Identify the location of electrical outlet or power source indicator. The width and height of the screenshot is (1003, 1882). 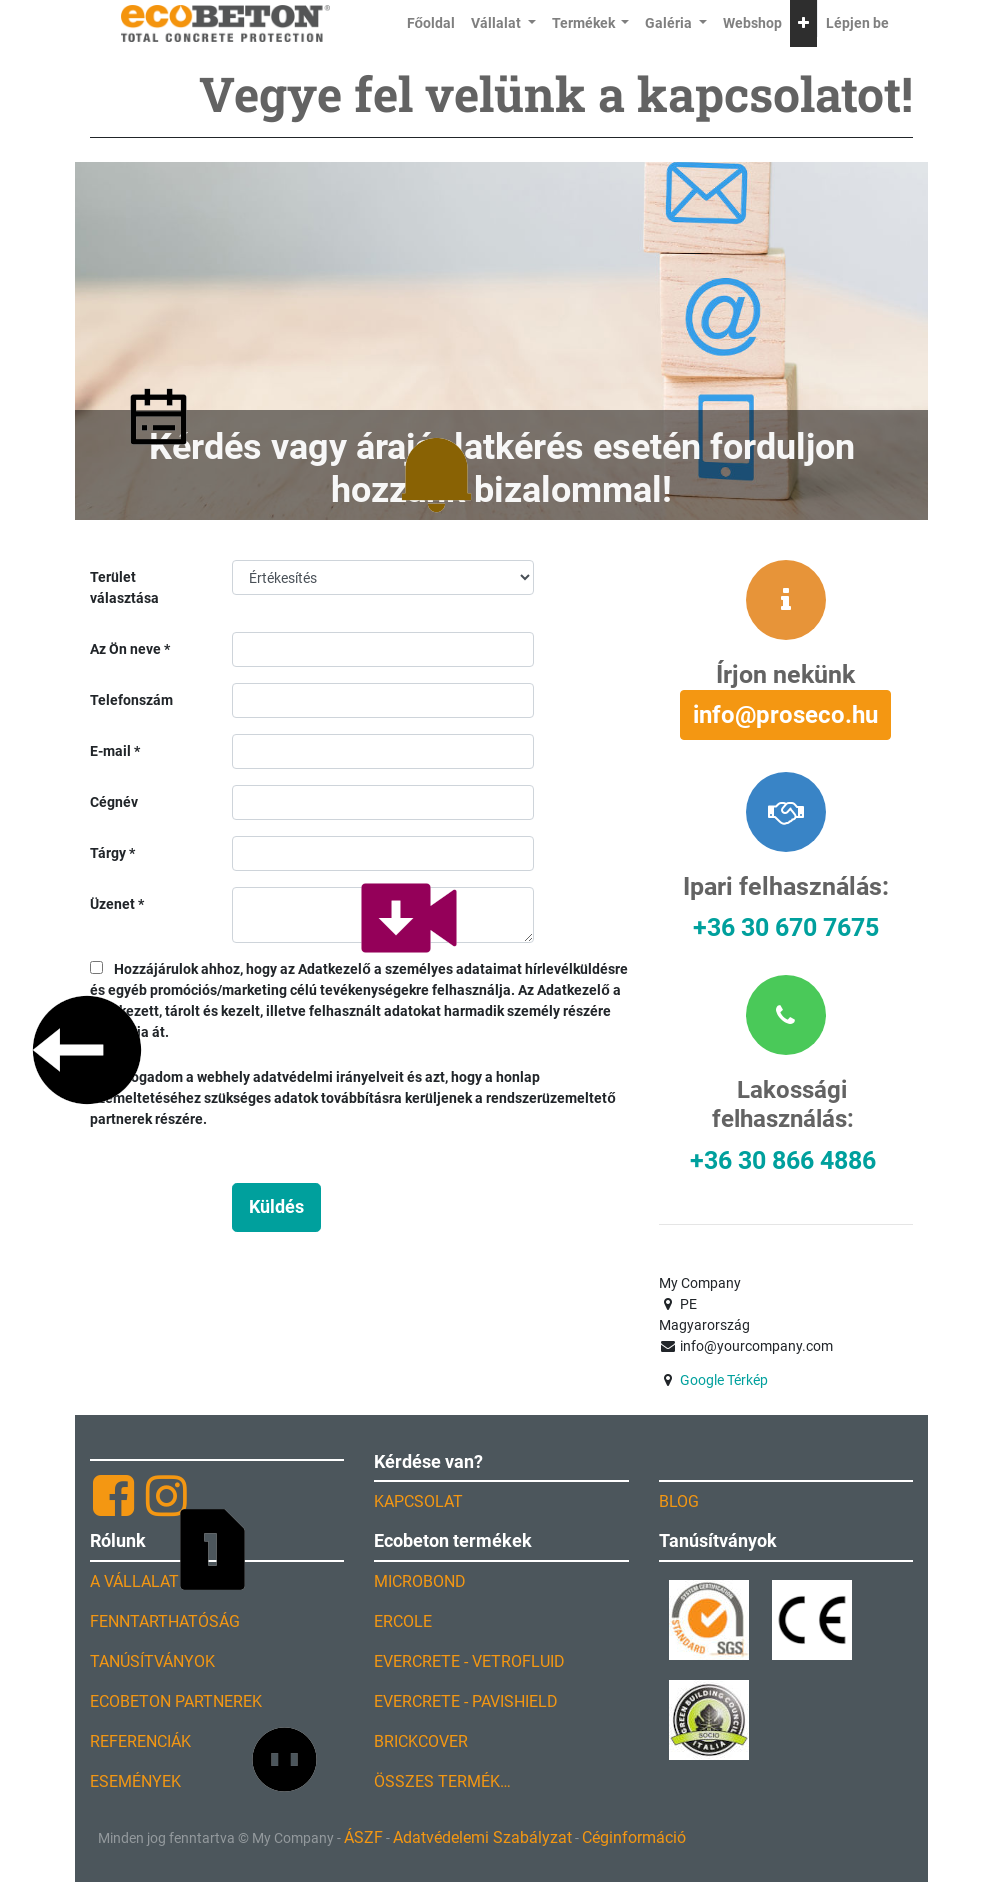
(284, 1759).